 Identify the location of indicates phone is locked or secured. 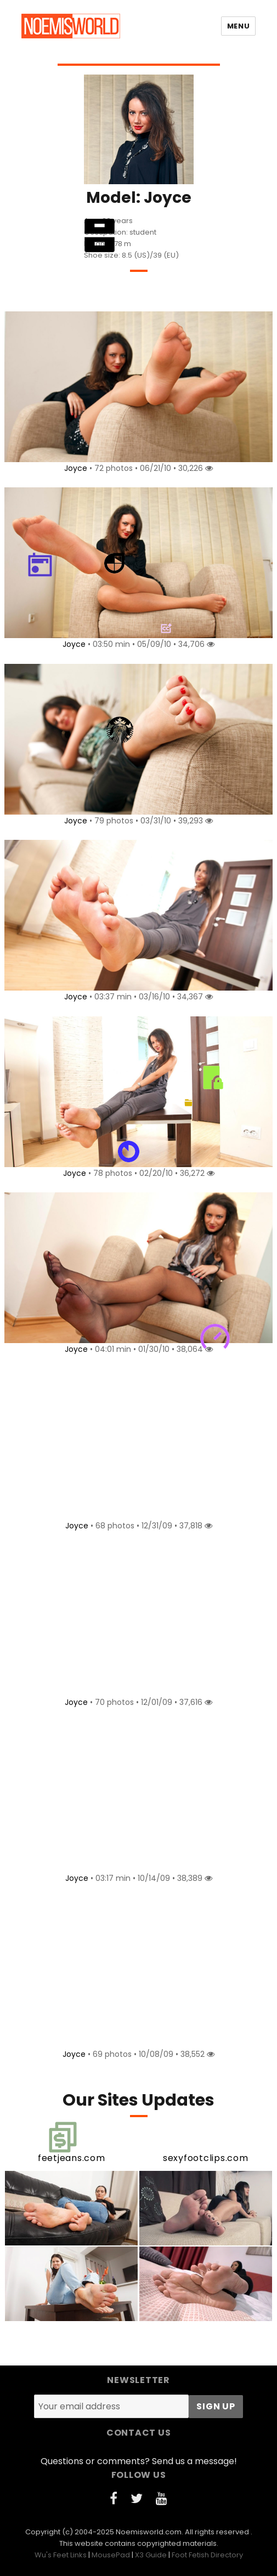
(211, 1077).